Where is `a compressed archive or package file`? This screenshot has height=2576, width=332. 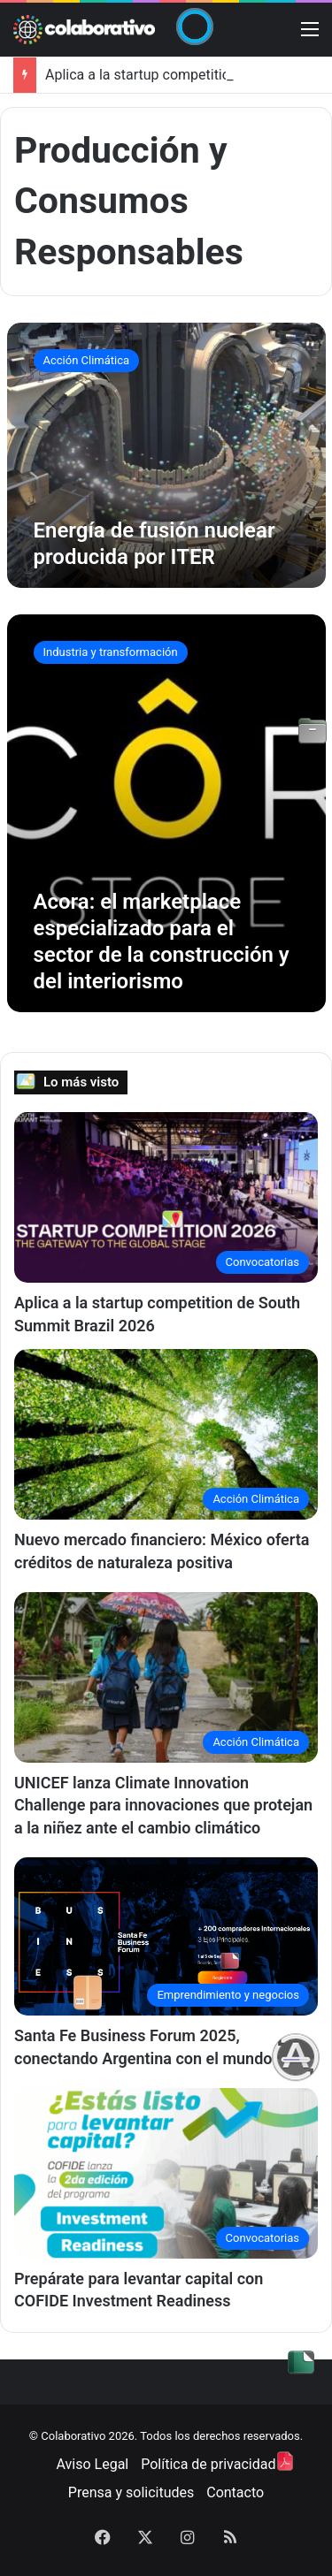 a compressed archive or package file is located at coordinates (88, 1993).